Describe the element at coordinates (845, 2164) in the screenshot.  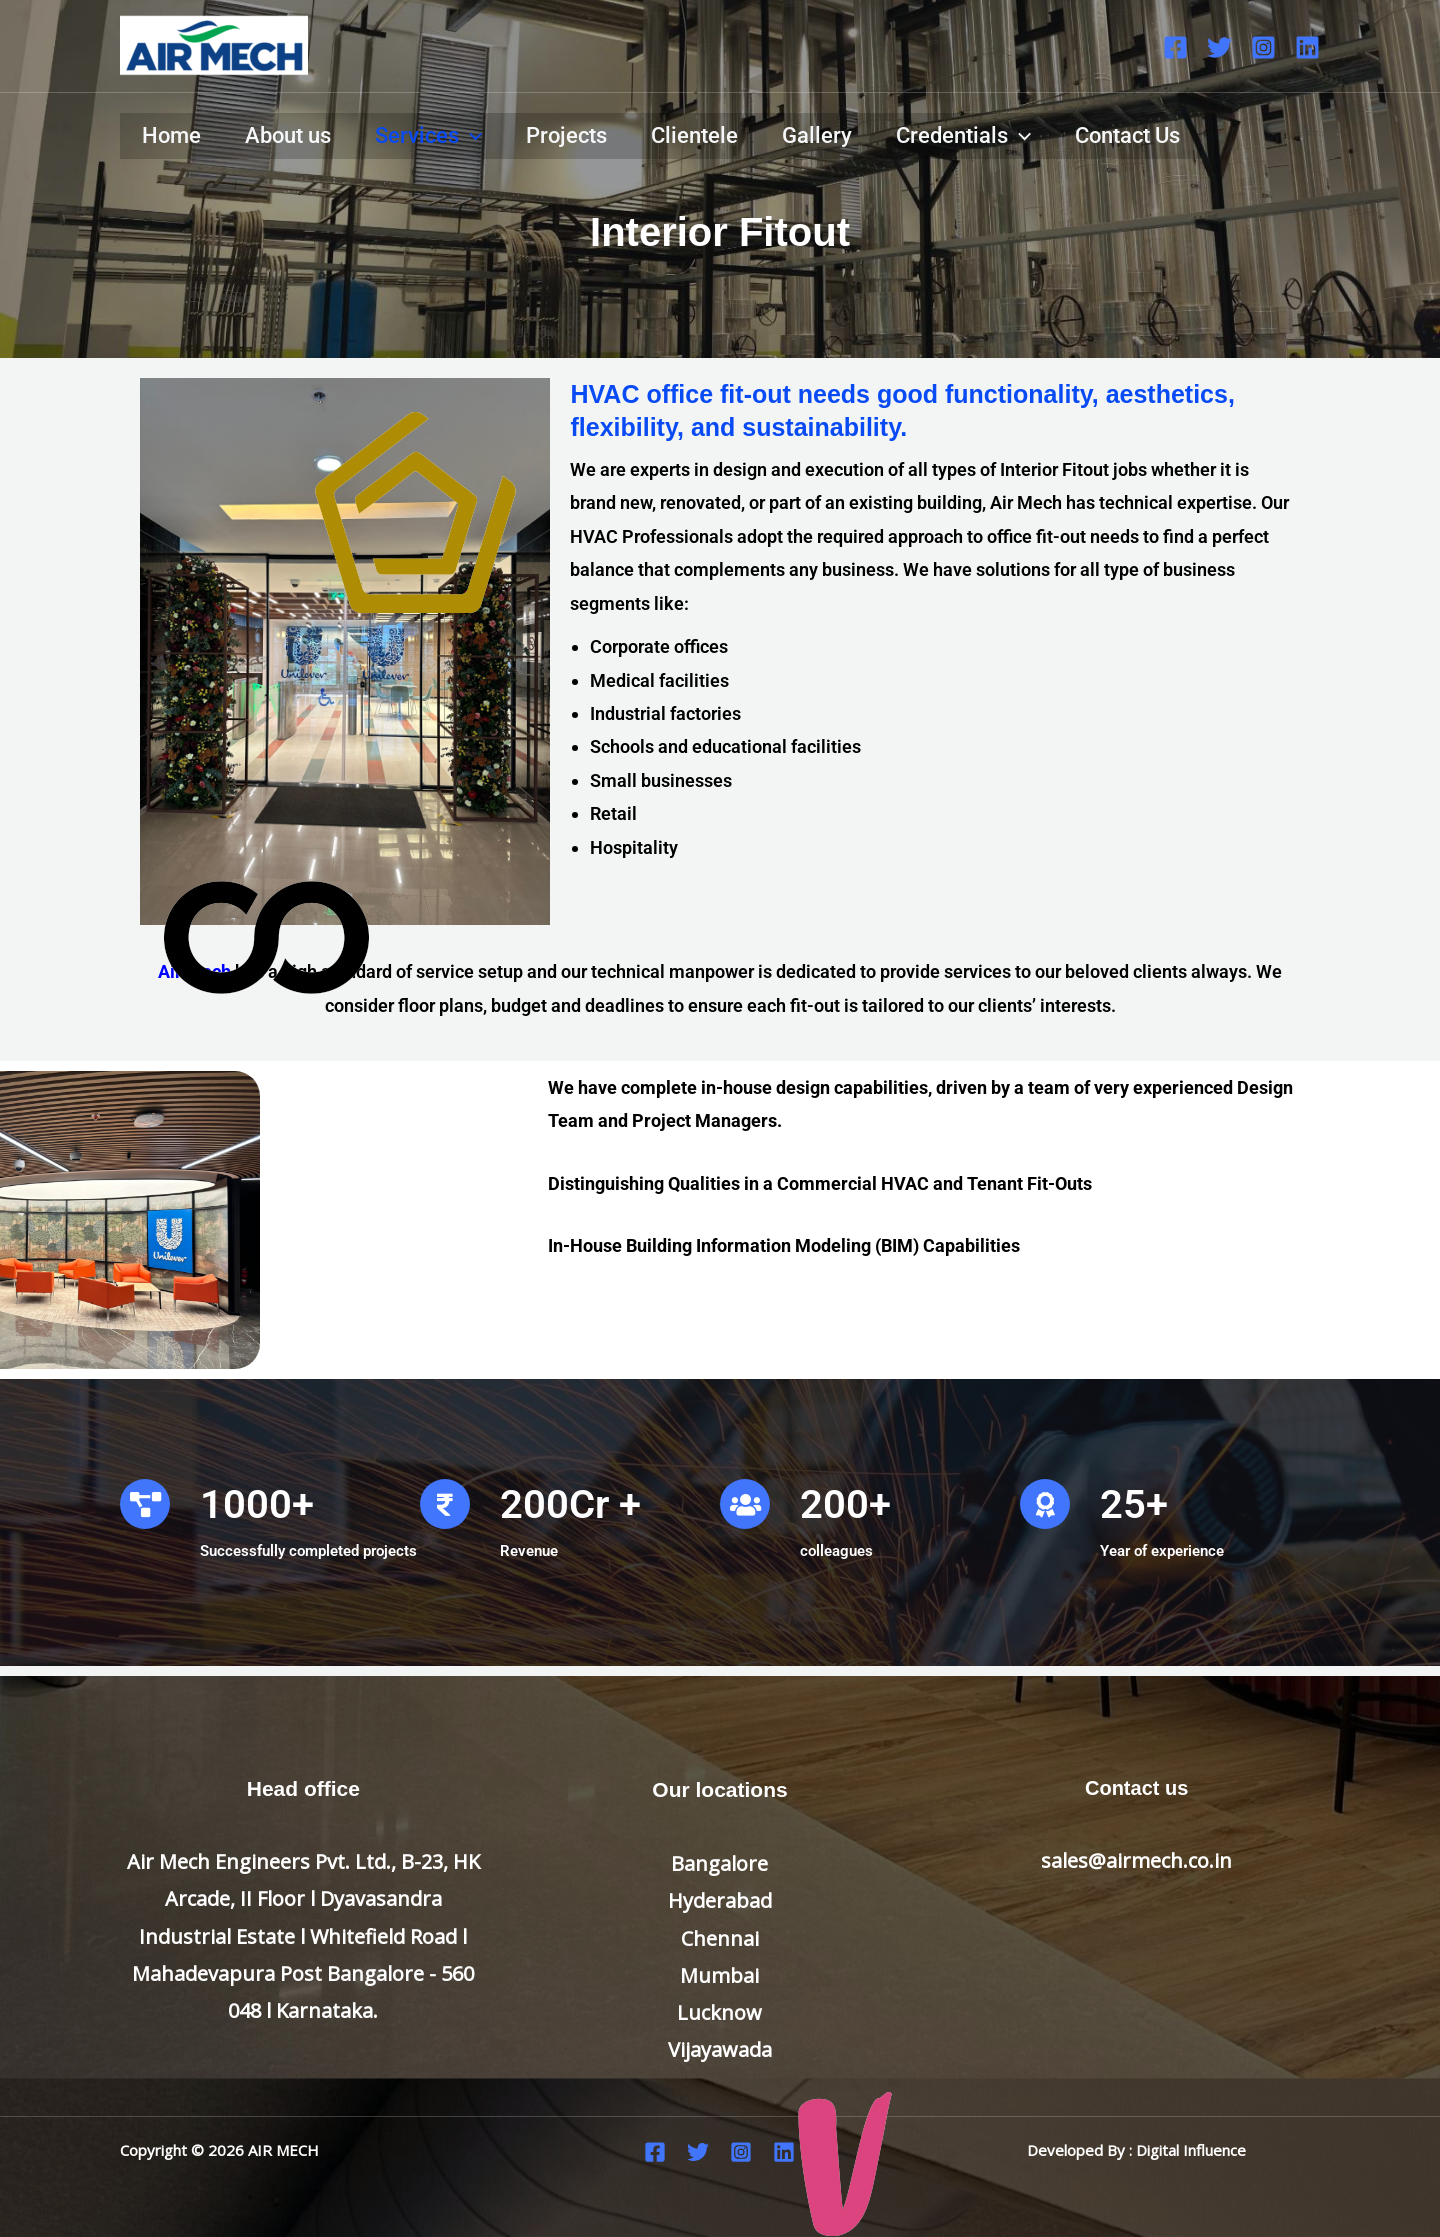
I see `open the Vinted app` at that location.